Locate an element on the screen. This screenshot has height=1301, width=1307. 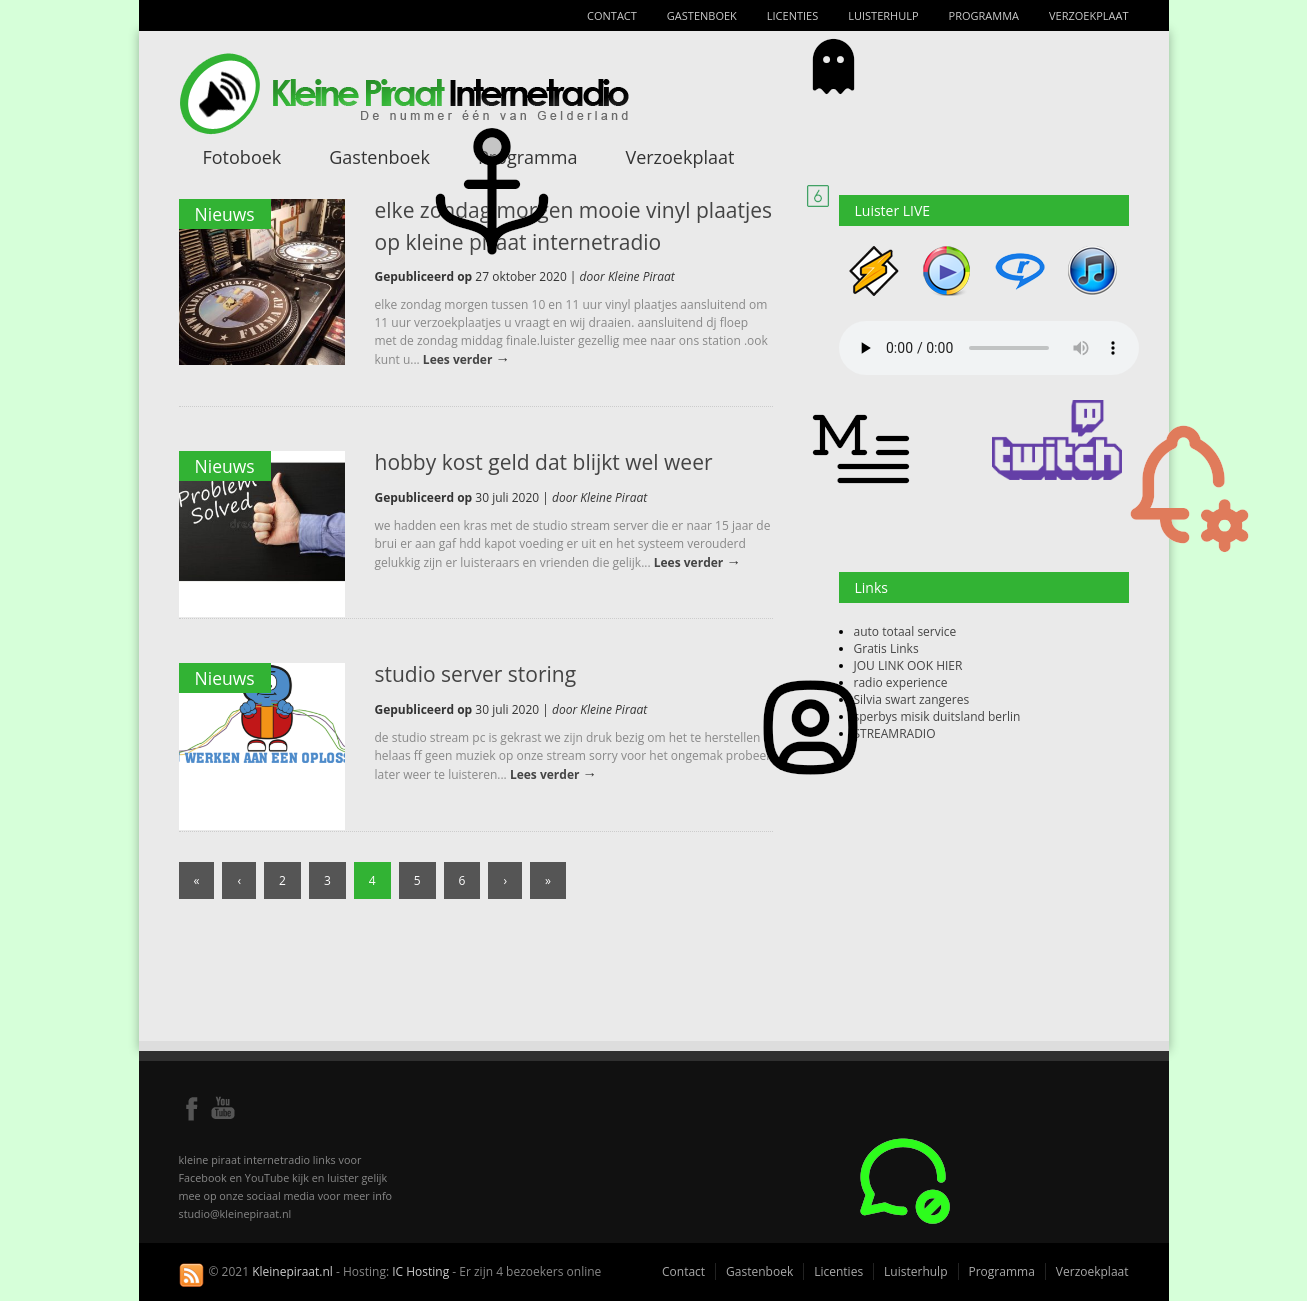
select or input the number six is located at coordinates (818, 196).